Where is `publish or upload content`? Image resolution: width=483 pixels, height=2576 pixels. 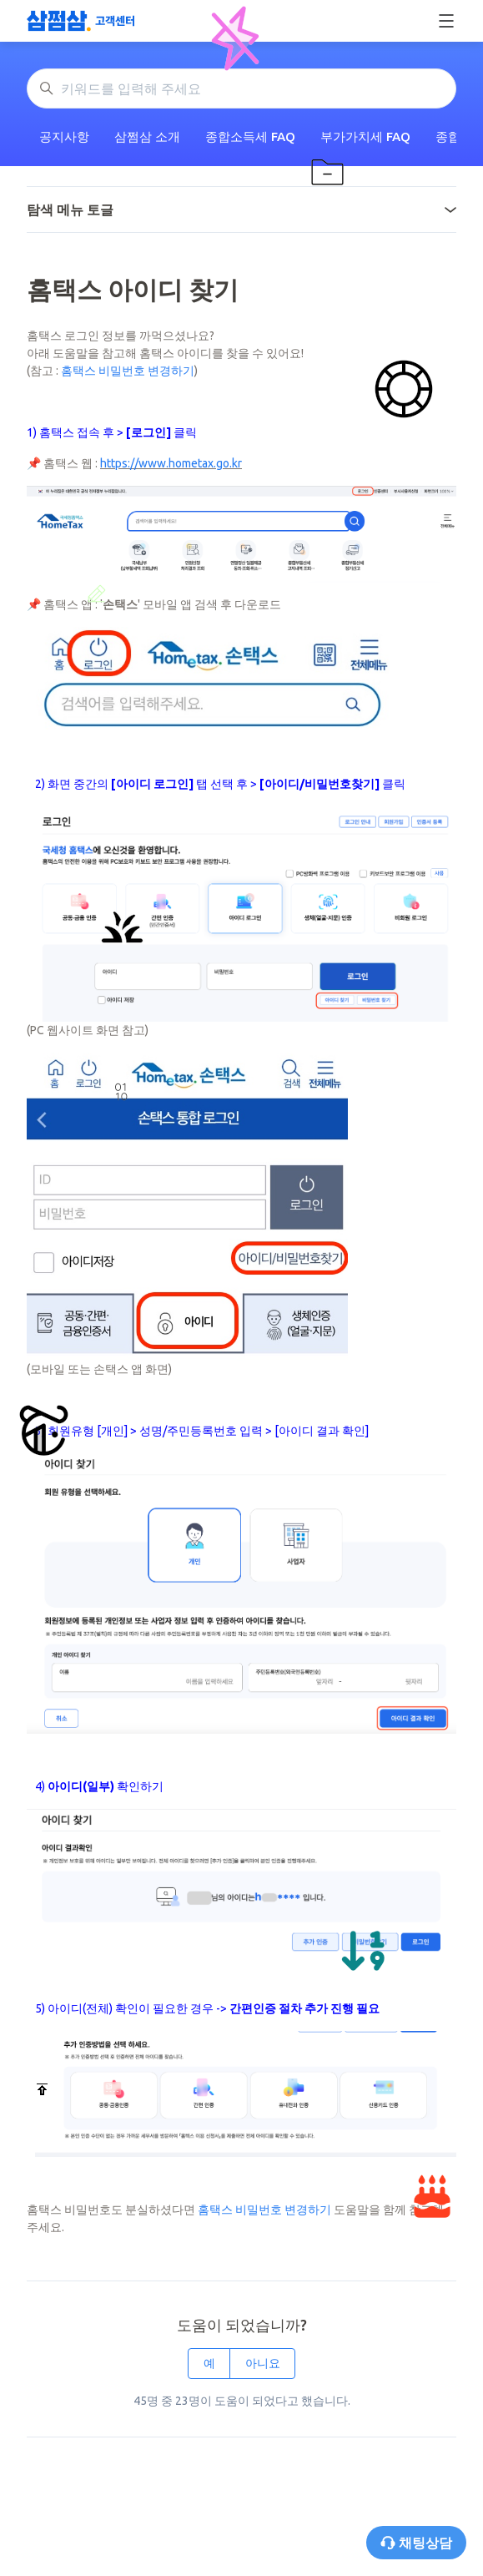
publish or upload content is located at coordinates (42, 2089).